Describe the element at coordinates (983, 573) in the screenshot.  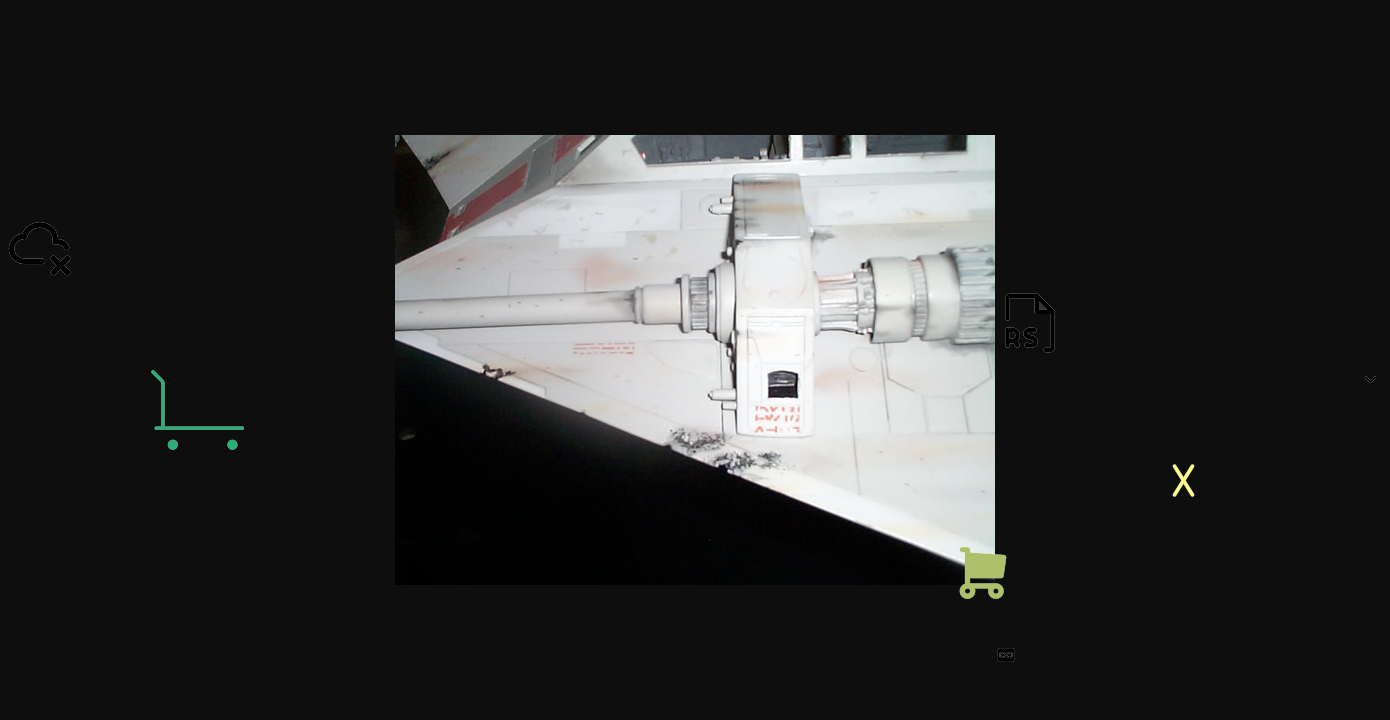
I see `view your shopping cart` at that location.